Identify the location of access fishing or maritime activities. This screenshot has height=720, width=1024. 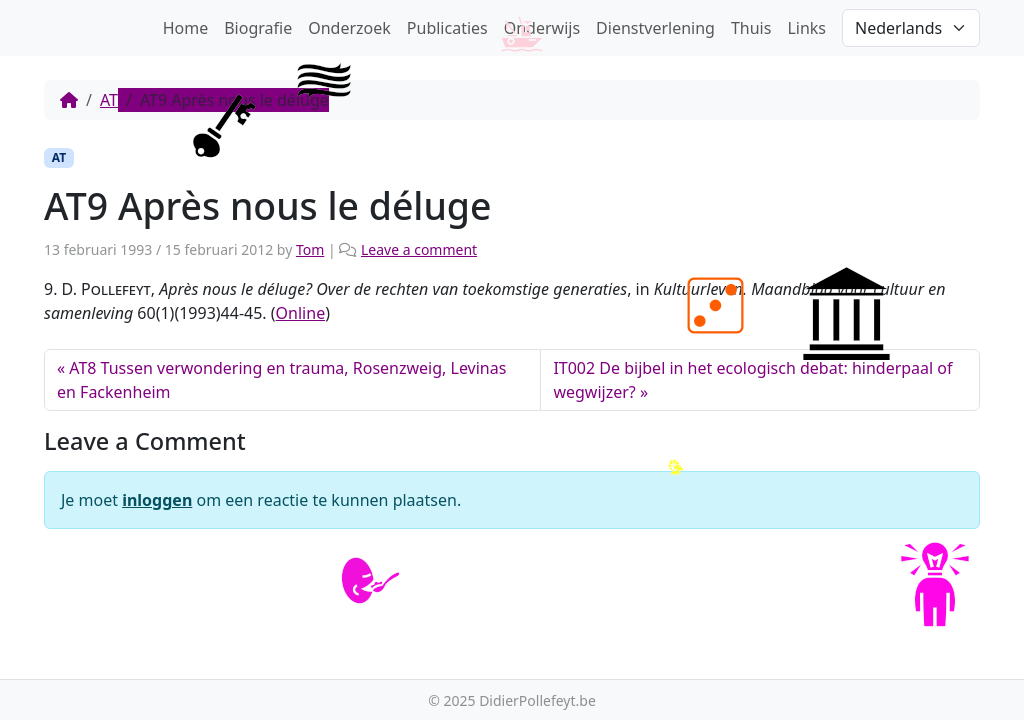
(522, 33).